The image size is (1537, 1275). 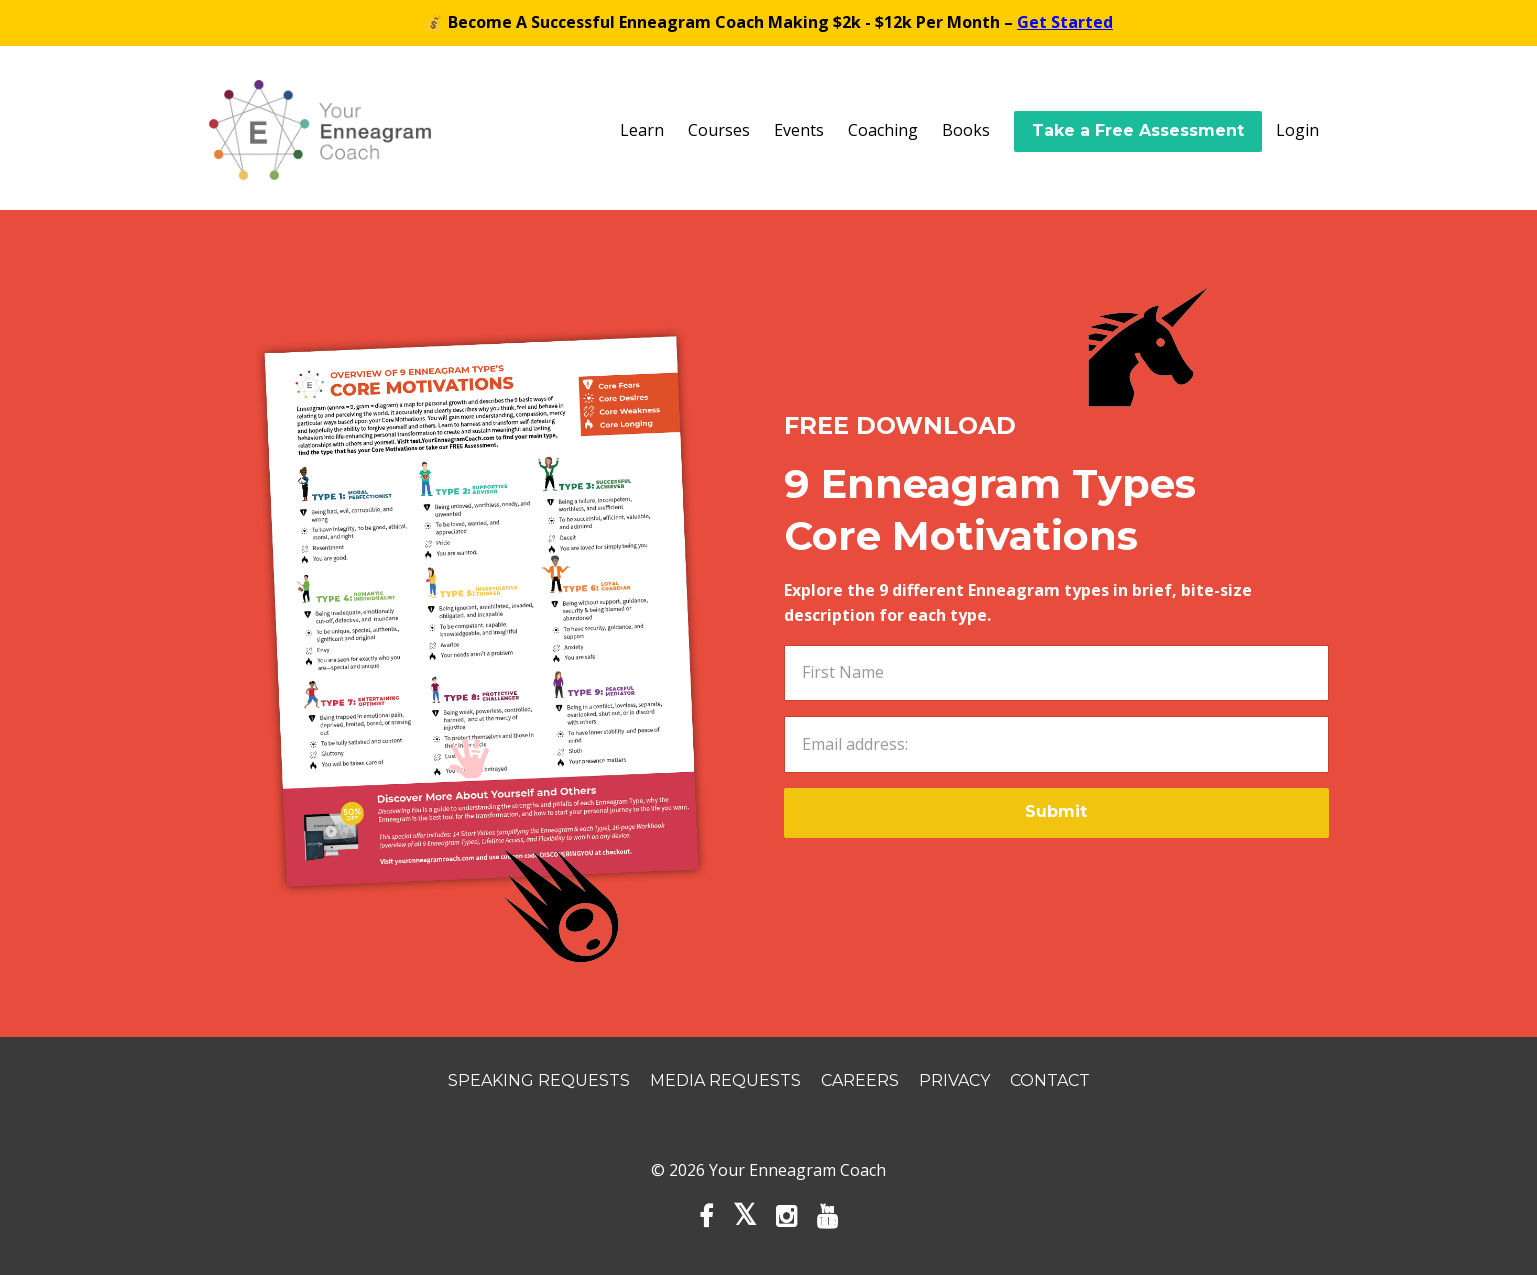 I want to click on view or manage jewelry inventory, so click(x=469, y=758).